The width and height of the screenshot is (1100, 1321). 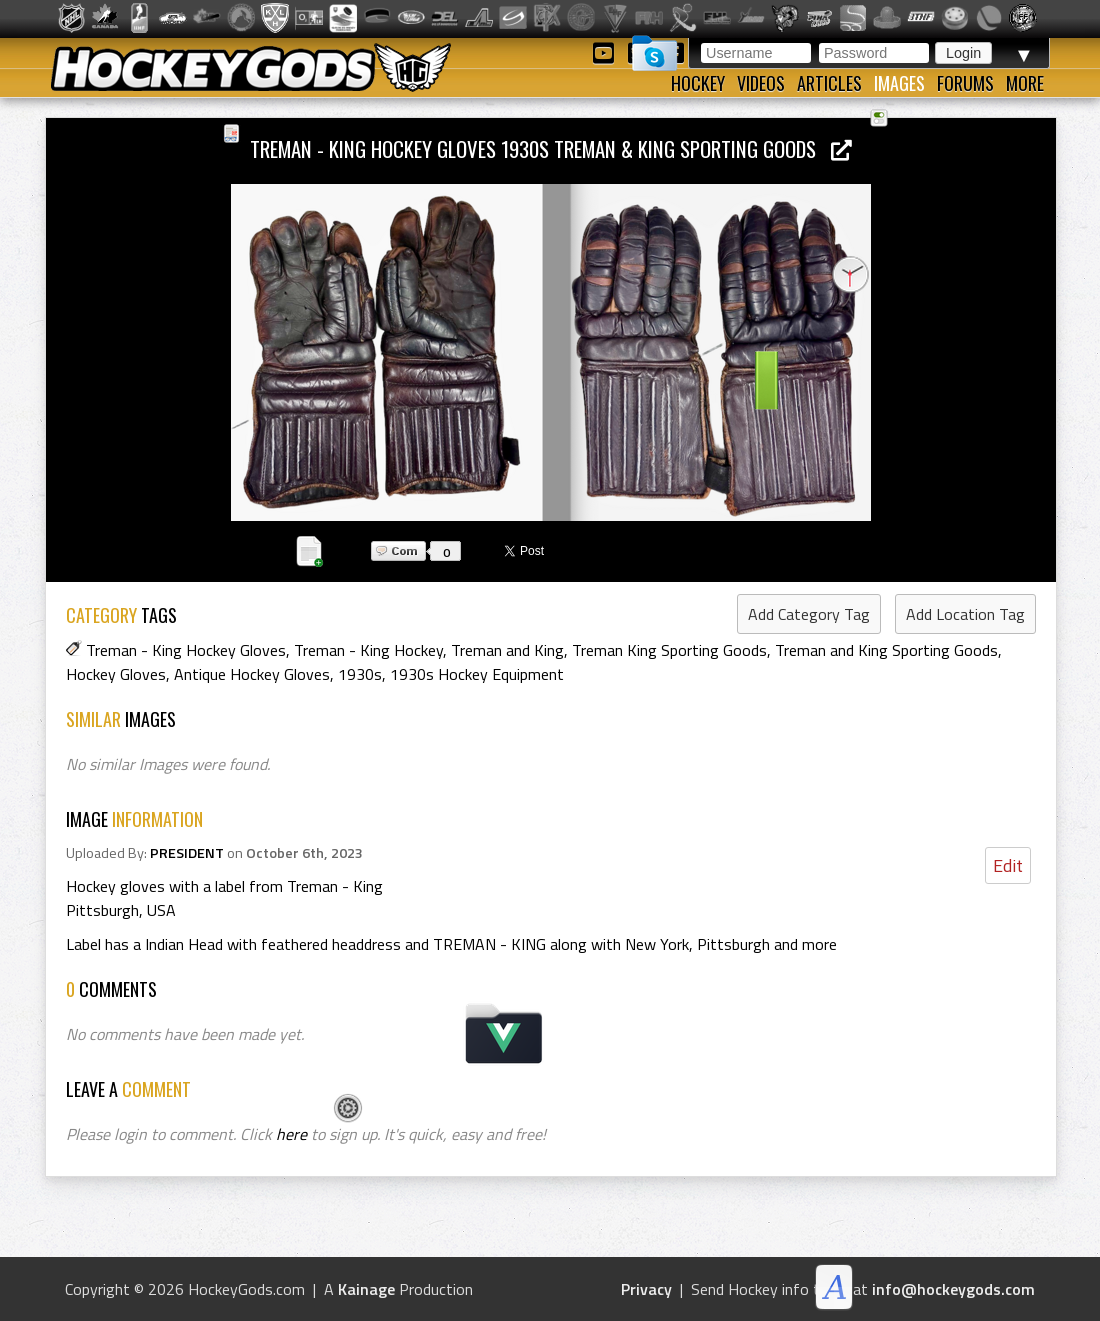 I want to click on a TrueType font file, so click(x=834, y=1287).